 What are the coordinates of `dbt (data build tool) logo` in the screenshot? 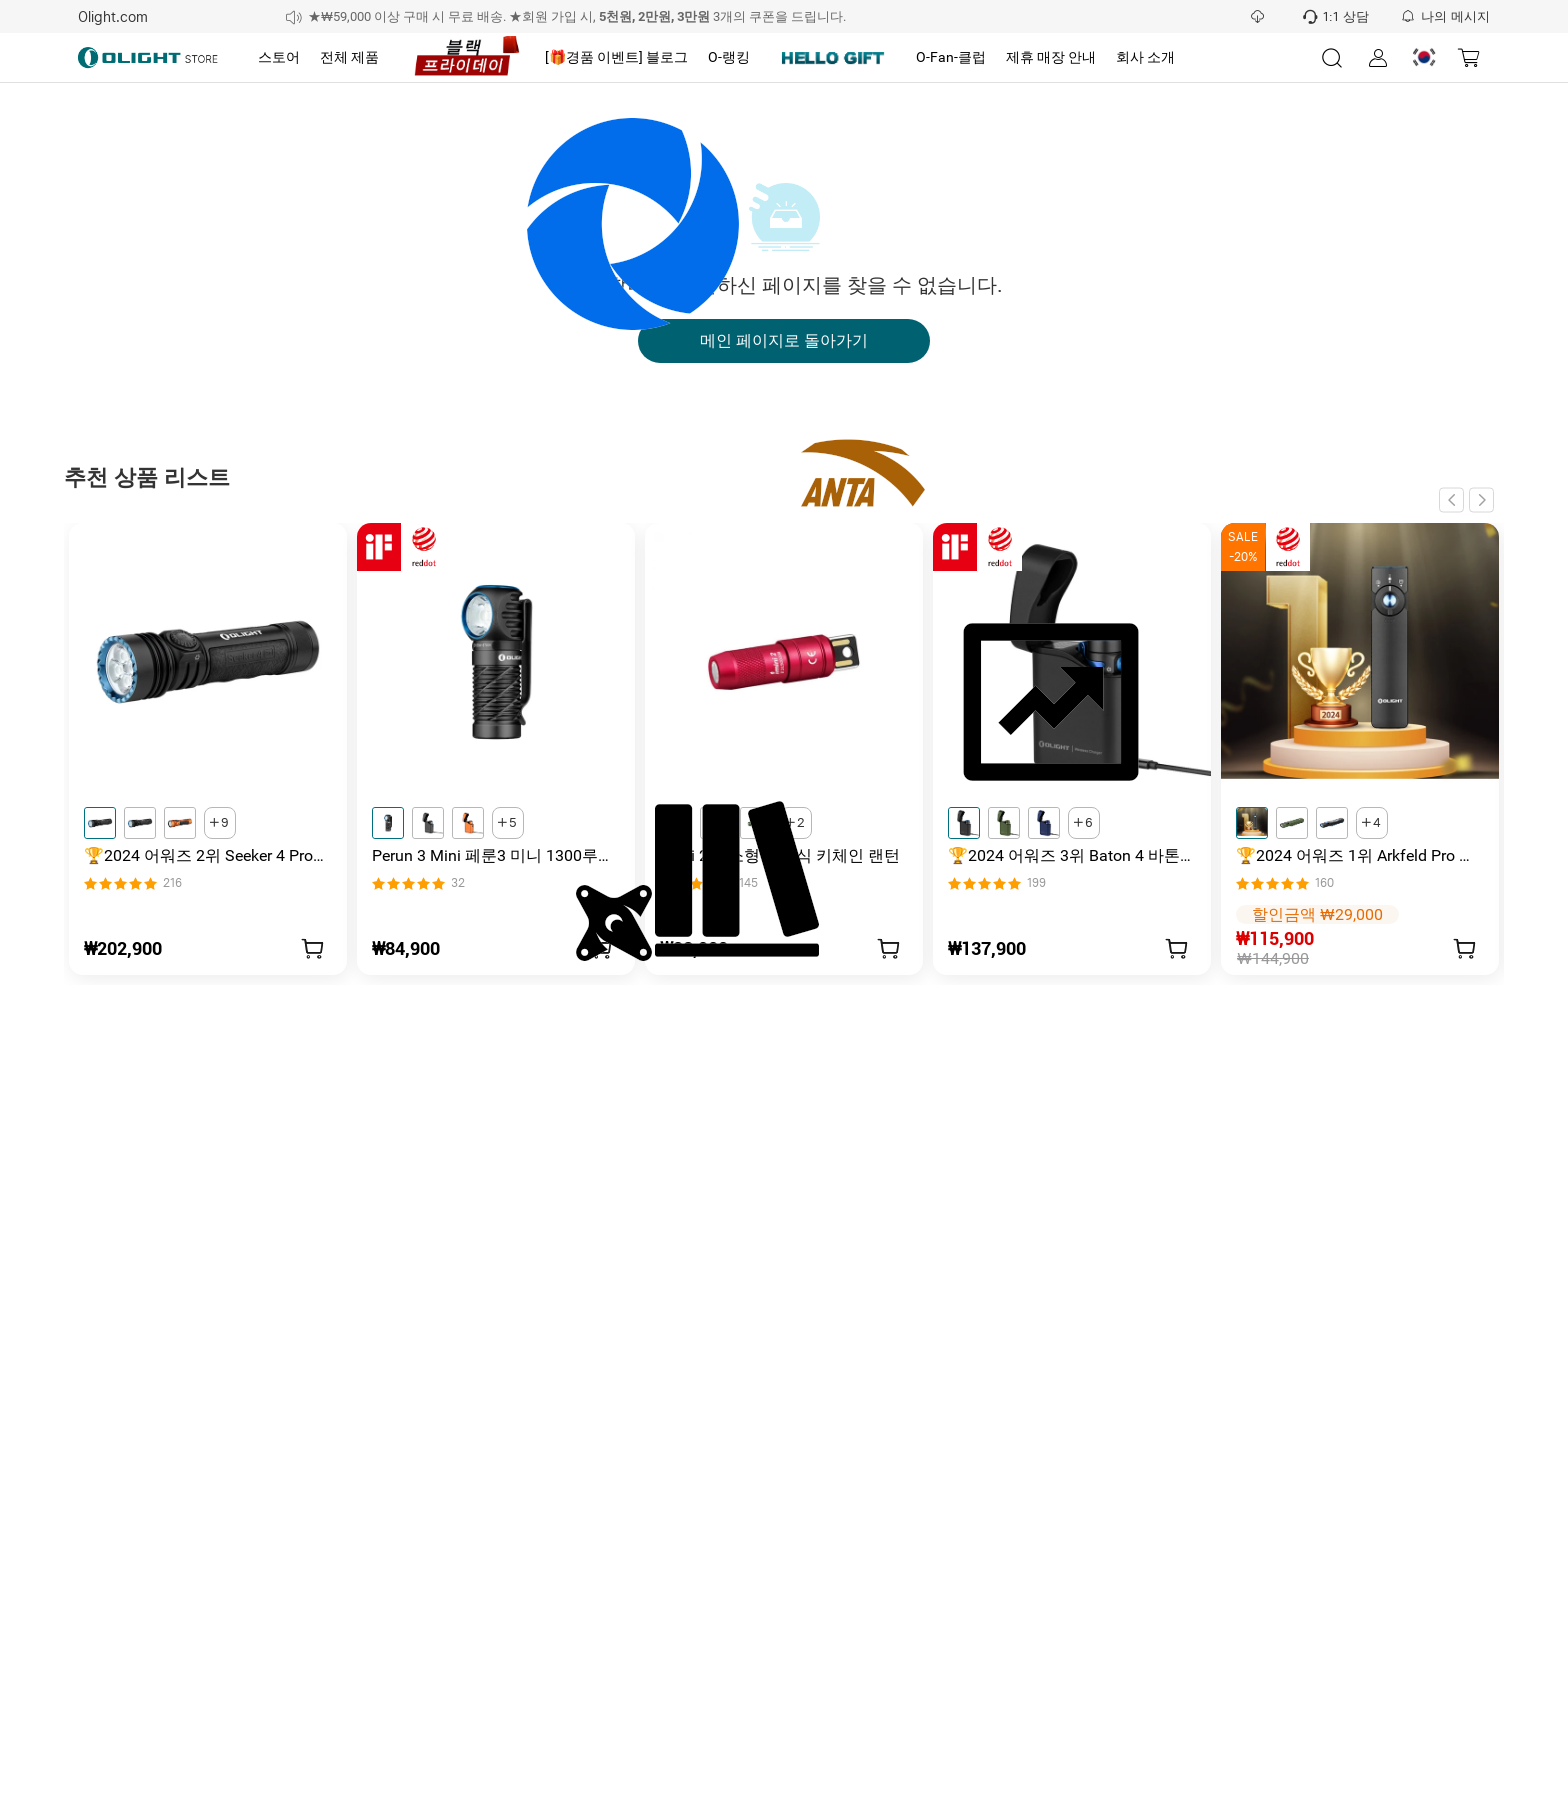 It's located at (614, 923).